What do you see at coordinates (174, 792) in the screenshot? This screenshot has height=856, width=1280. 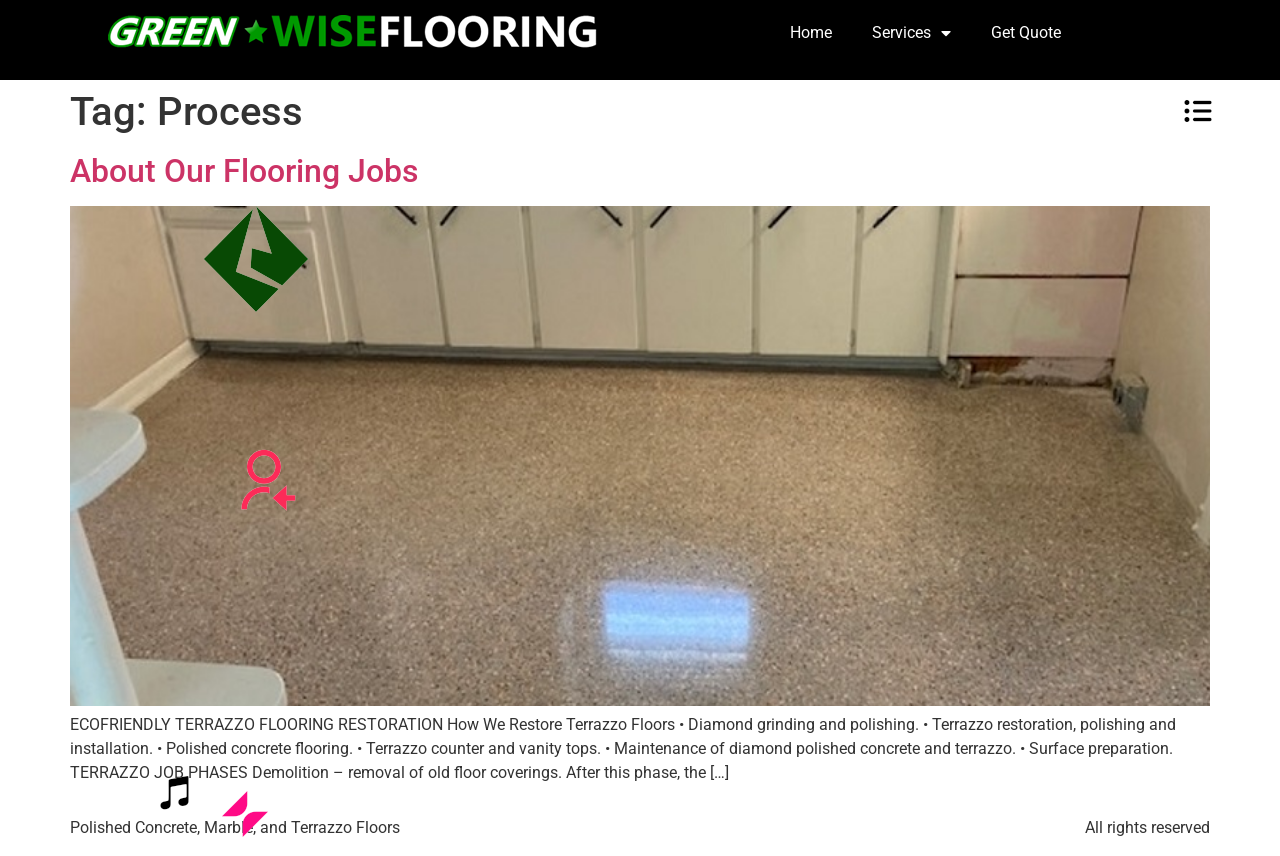 I see `open itunes music library` at bounding box center [174, 792].